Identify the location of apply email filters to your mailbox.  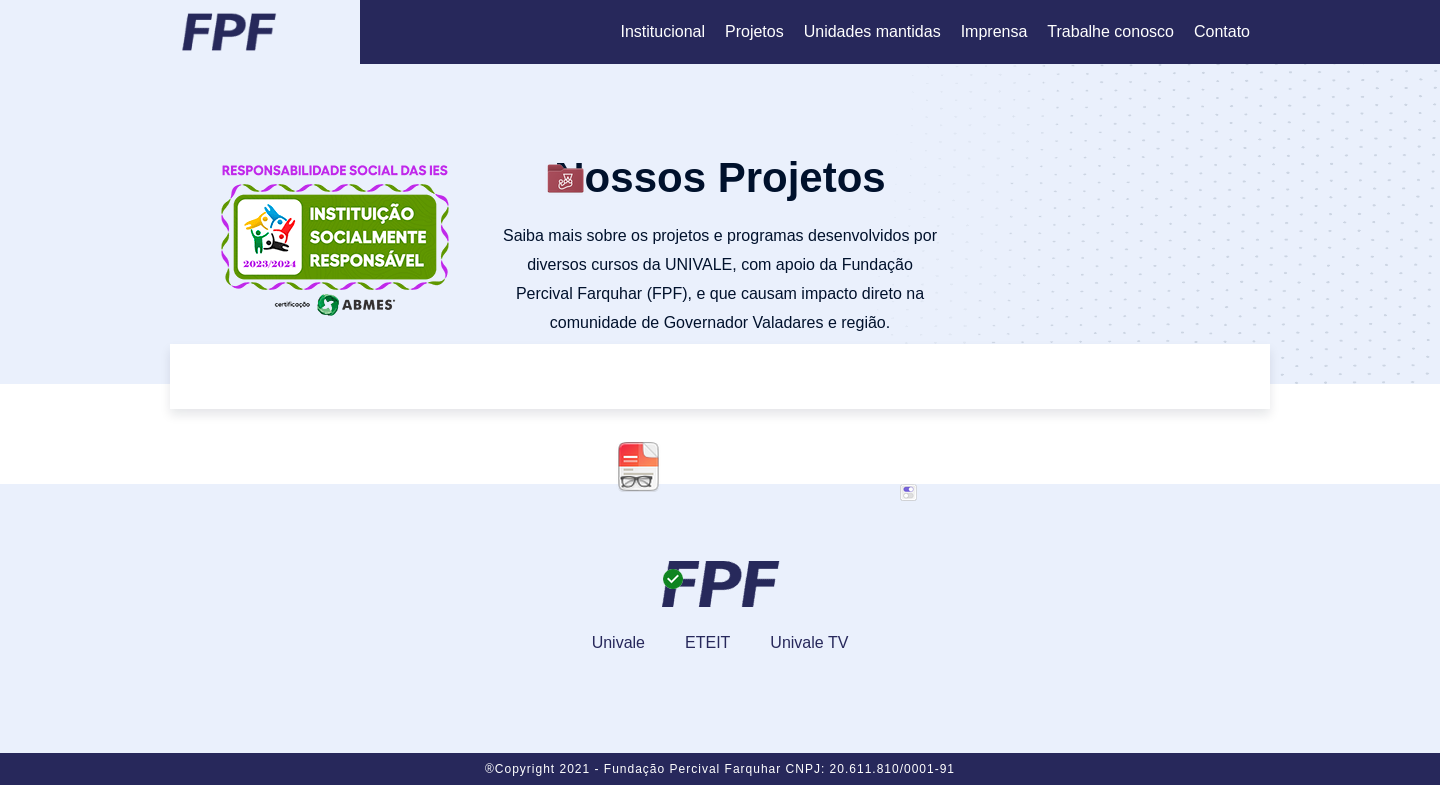
(673, 579).